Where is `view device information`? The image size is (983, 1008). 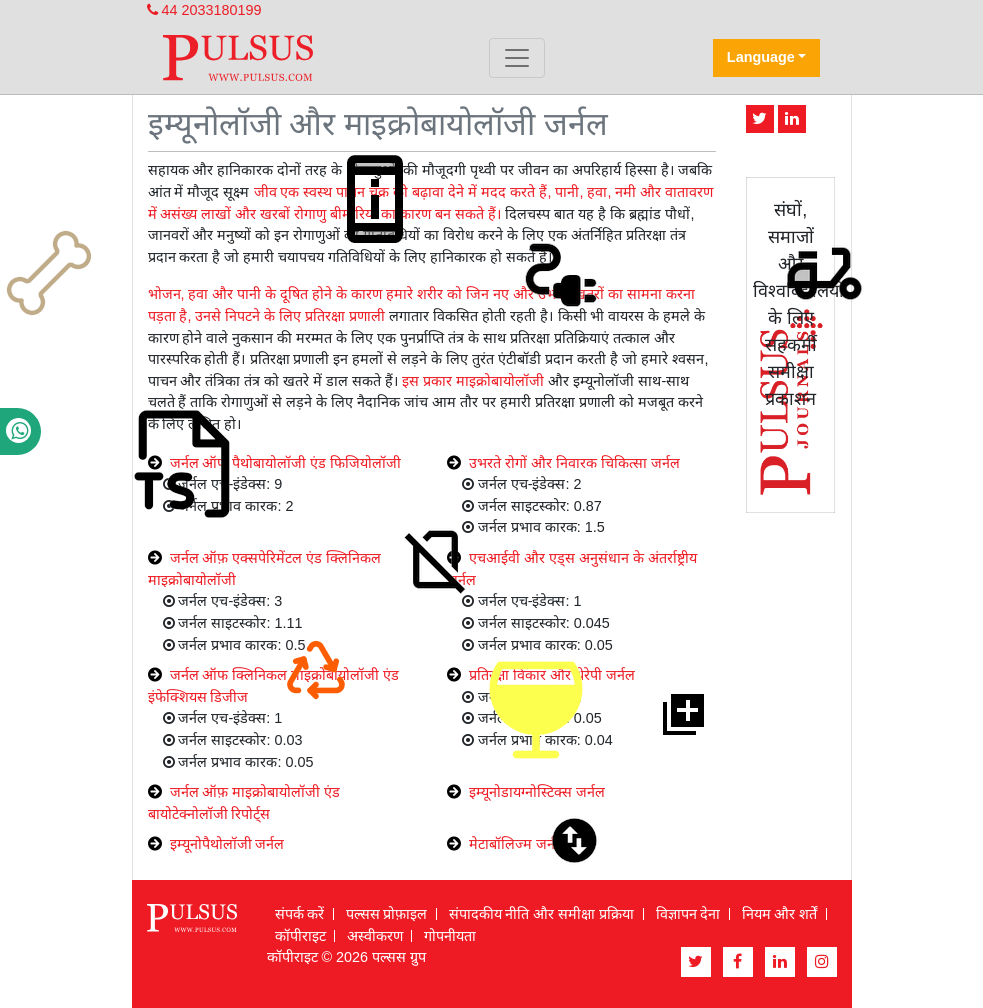
view device information is located at coordinates (375, 199).